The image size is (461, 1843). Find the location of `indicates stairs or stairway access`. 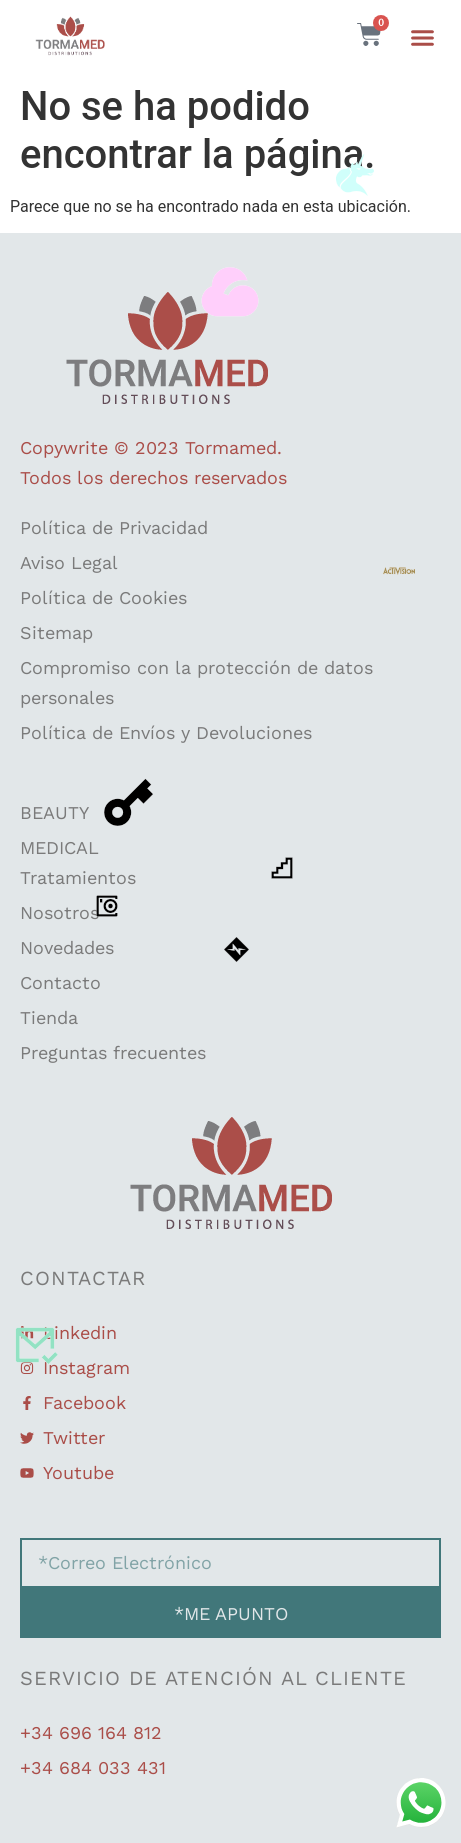

indicates stairs or stairway access is located at coordinates (282, 868).